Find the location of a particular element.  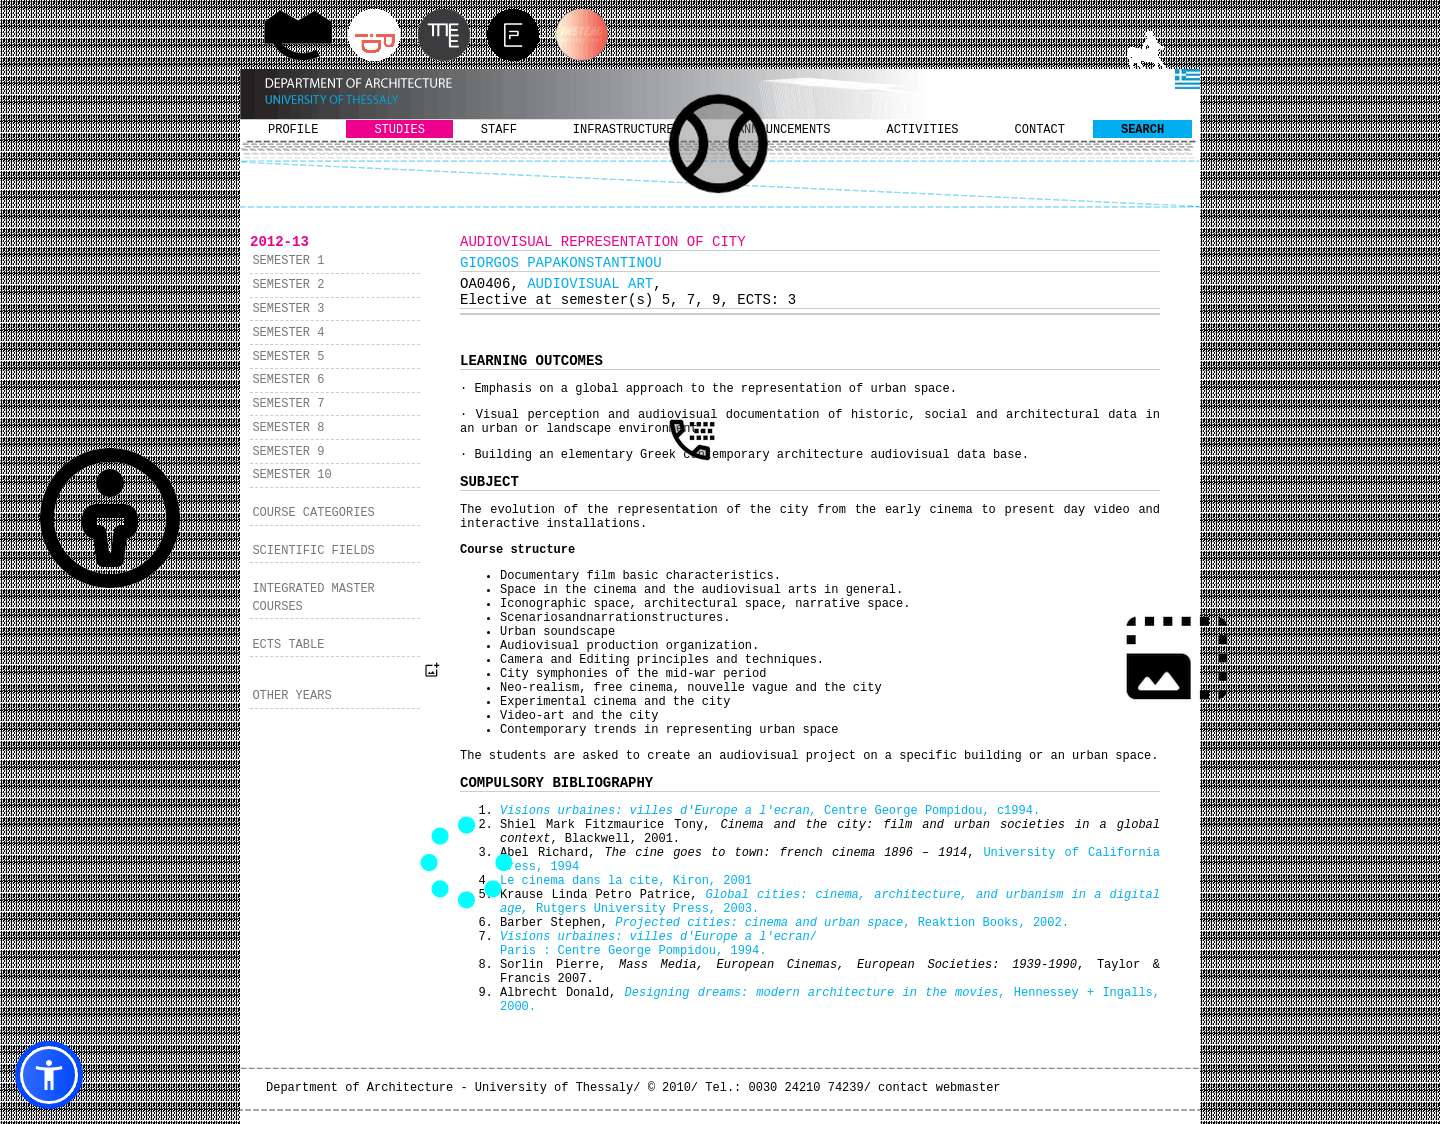

indicates creative commons attribution license required is located at coordinates (110, 518).